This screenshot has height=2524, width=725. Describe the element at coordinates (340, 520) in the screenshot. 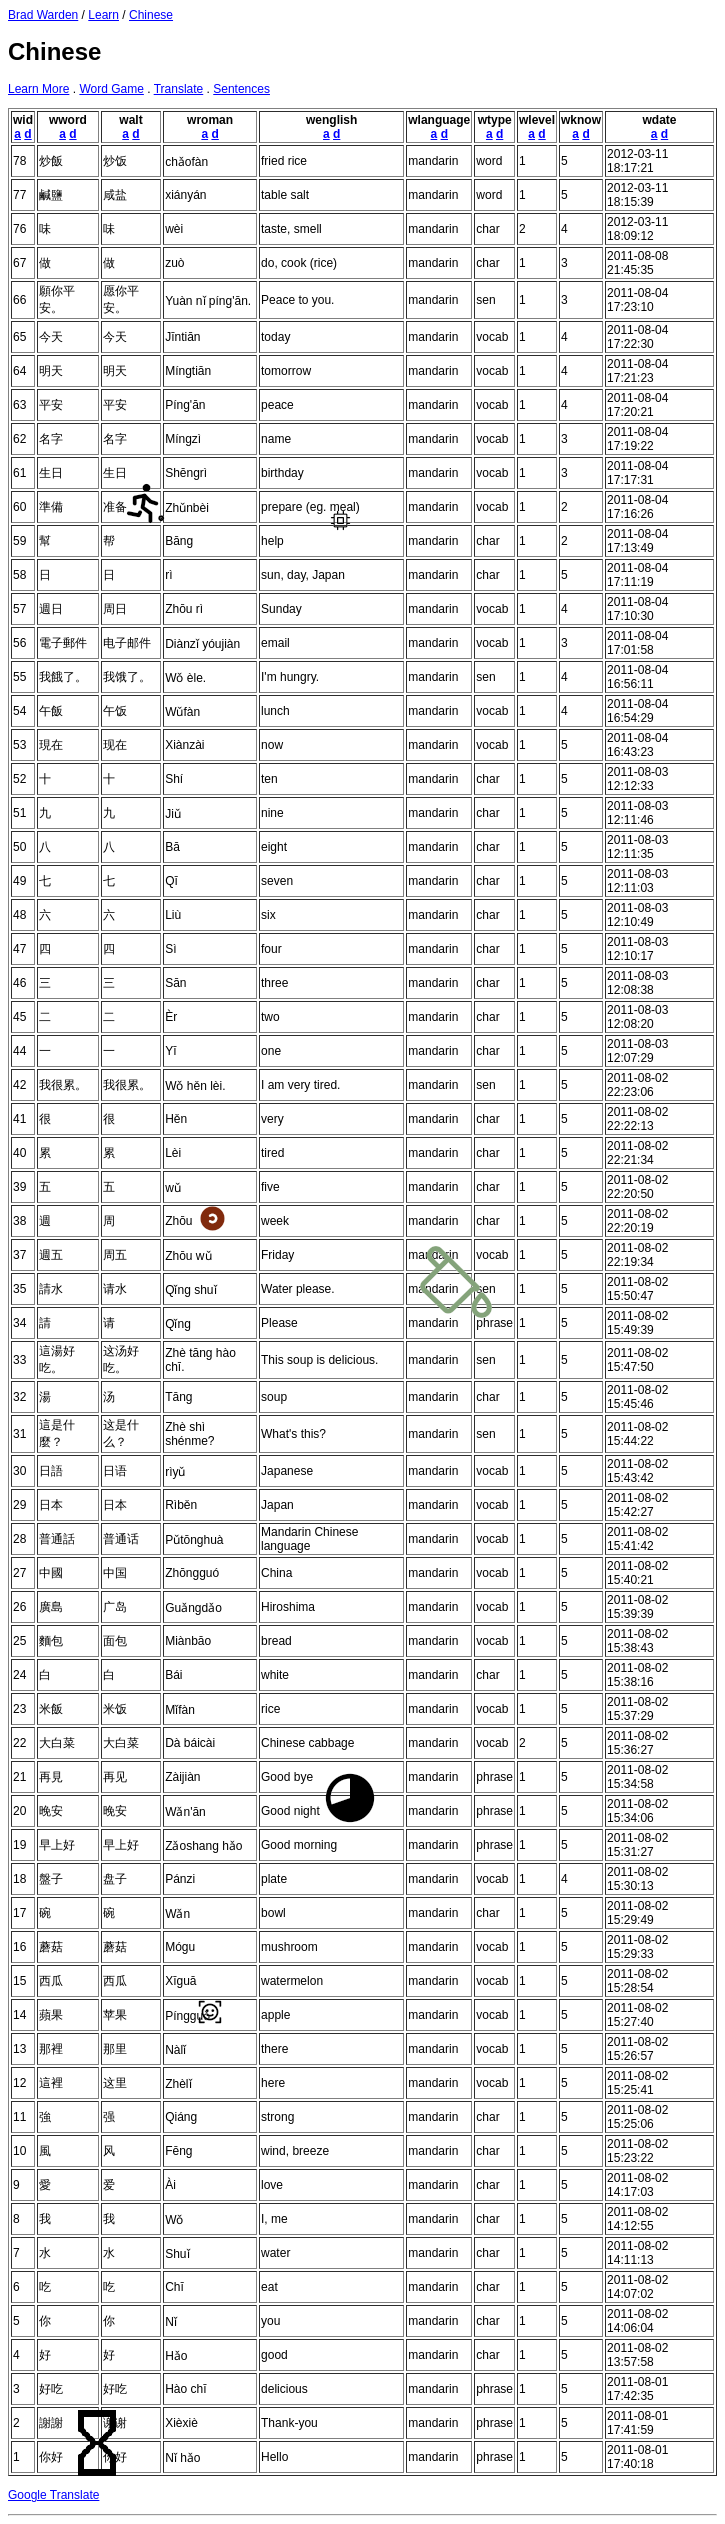

I see `view system hardware information` at that location.